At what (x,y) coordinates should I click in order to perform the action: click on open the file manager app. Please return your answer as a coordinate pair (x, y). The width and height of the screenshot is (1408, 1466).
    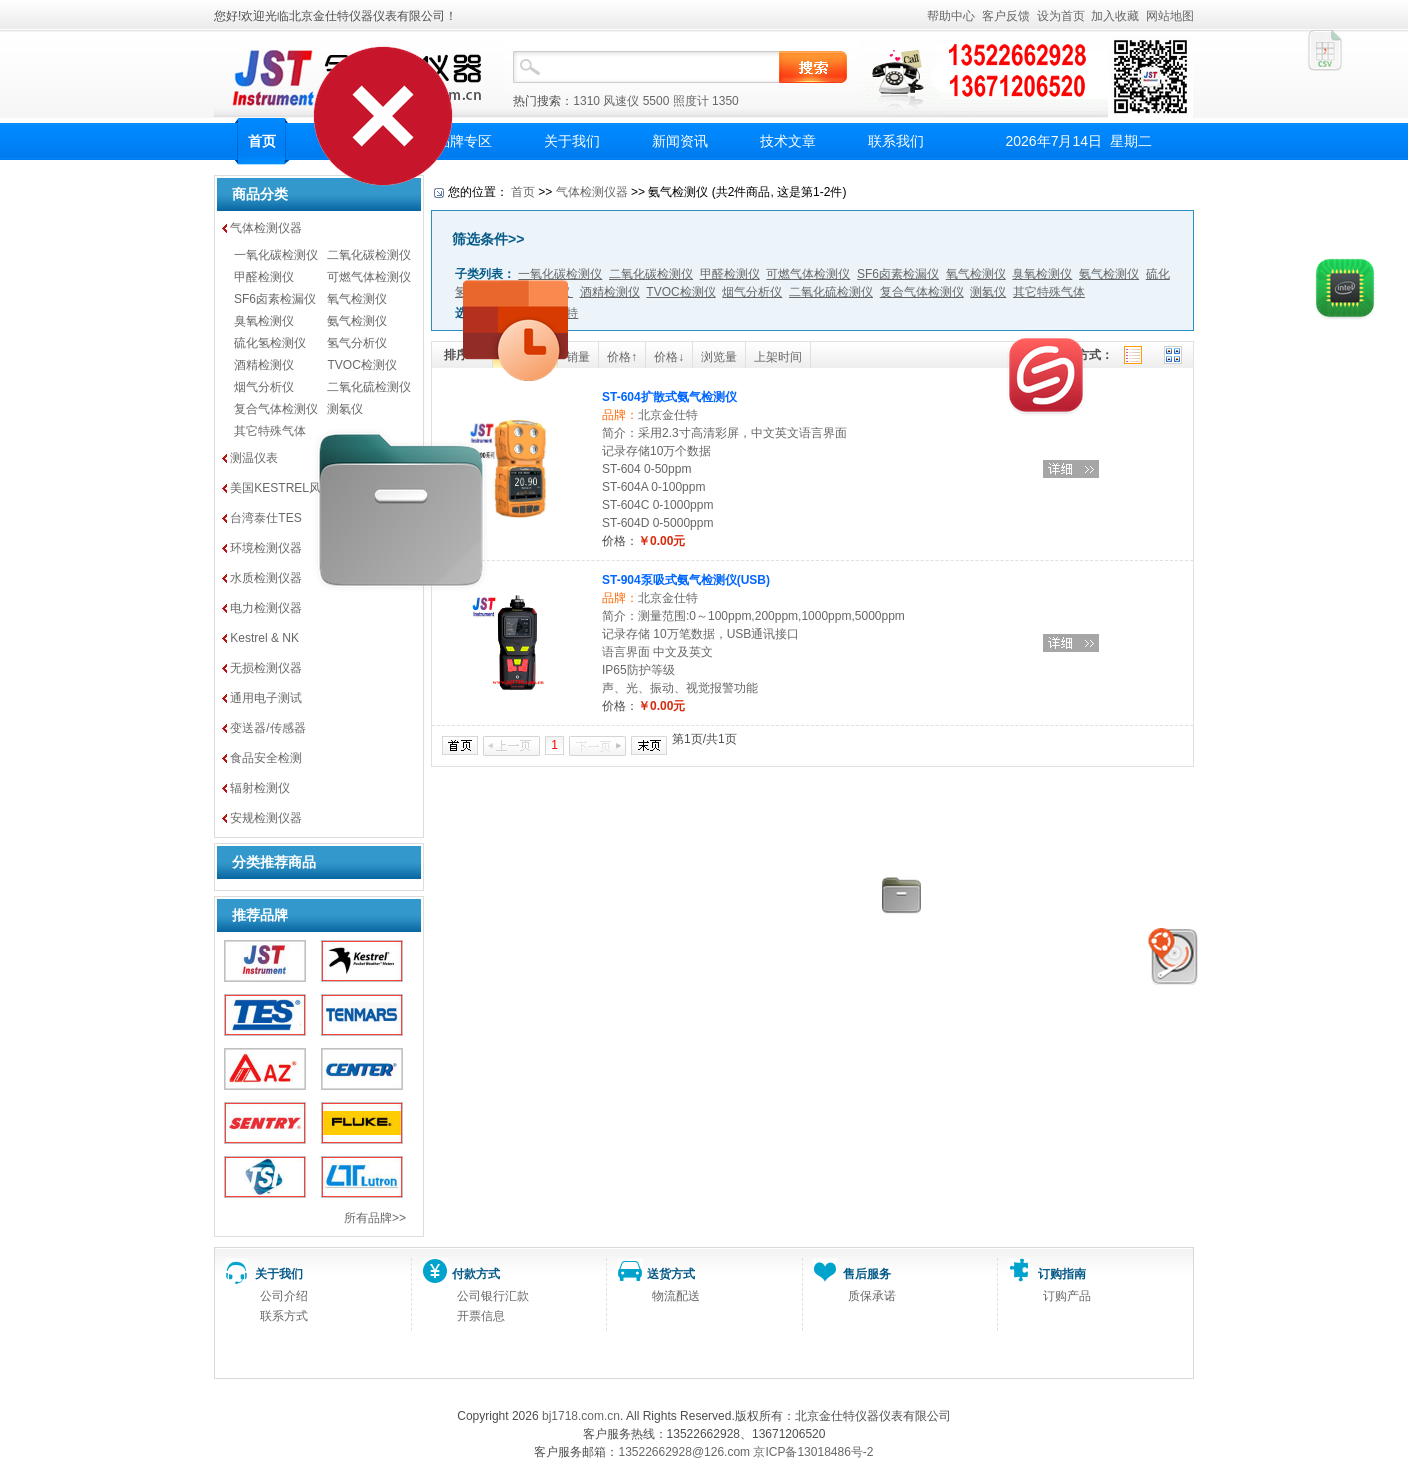
    Looking at the image, I should click on (901, 894).